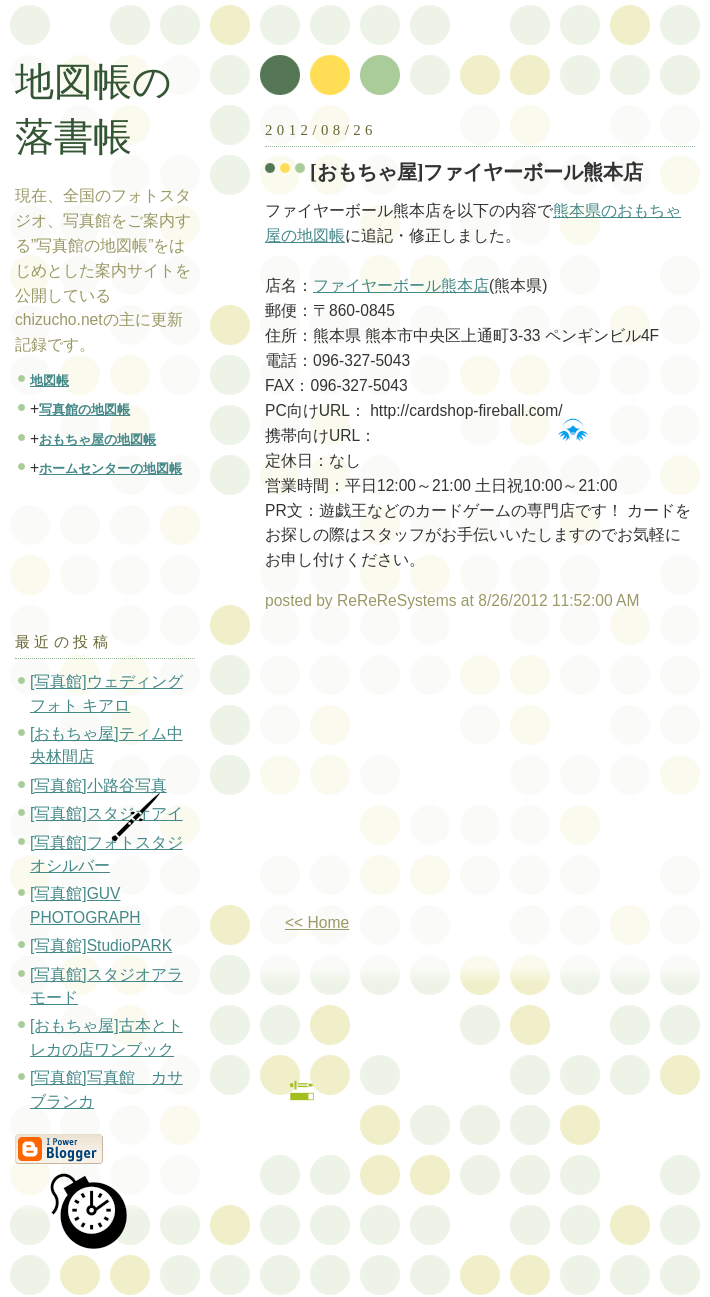 The image size is (710, 1297). Describe the element at coordinates (302, 1090) in the screenshot. I see `indicates current attack power level` at that location.